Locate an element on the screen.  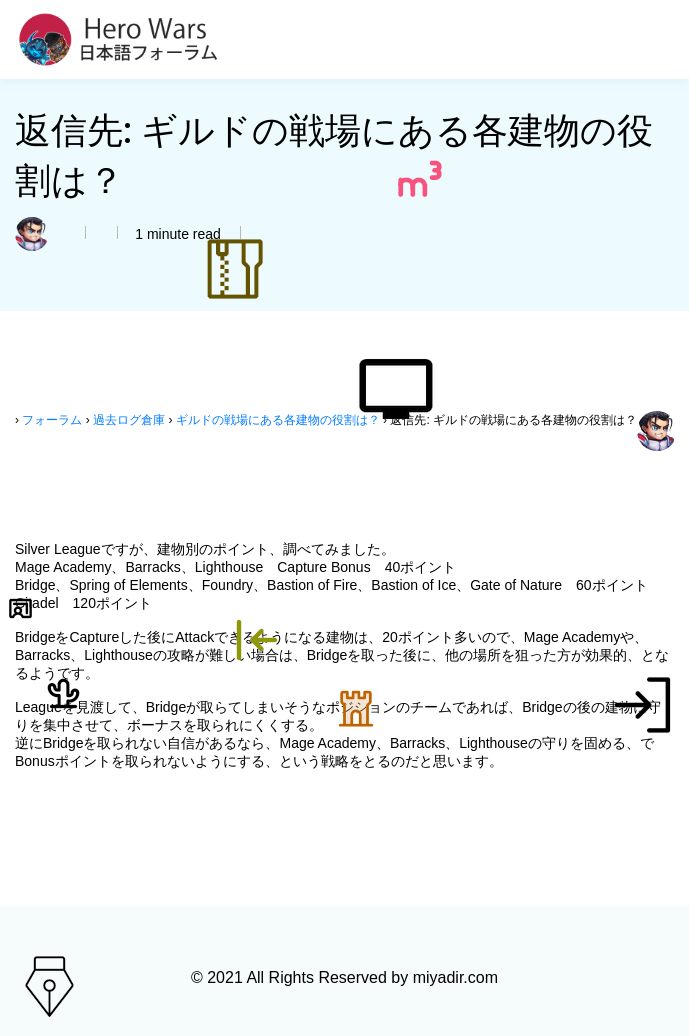
collapse sidebar or panel is located at coordinates (257, 640).